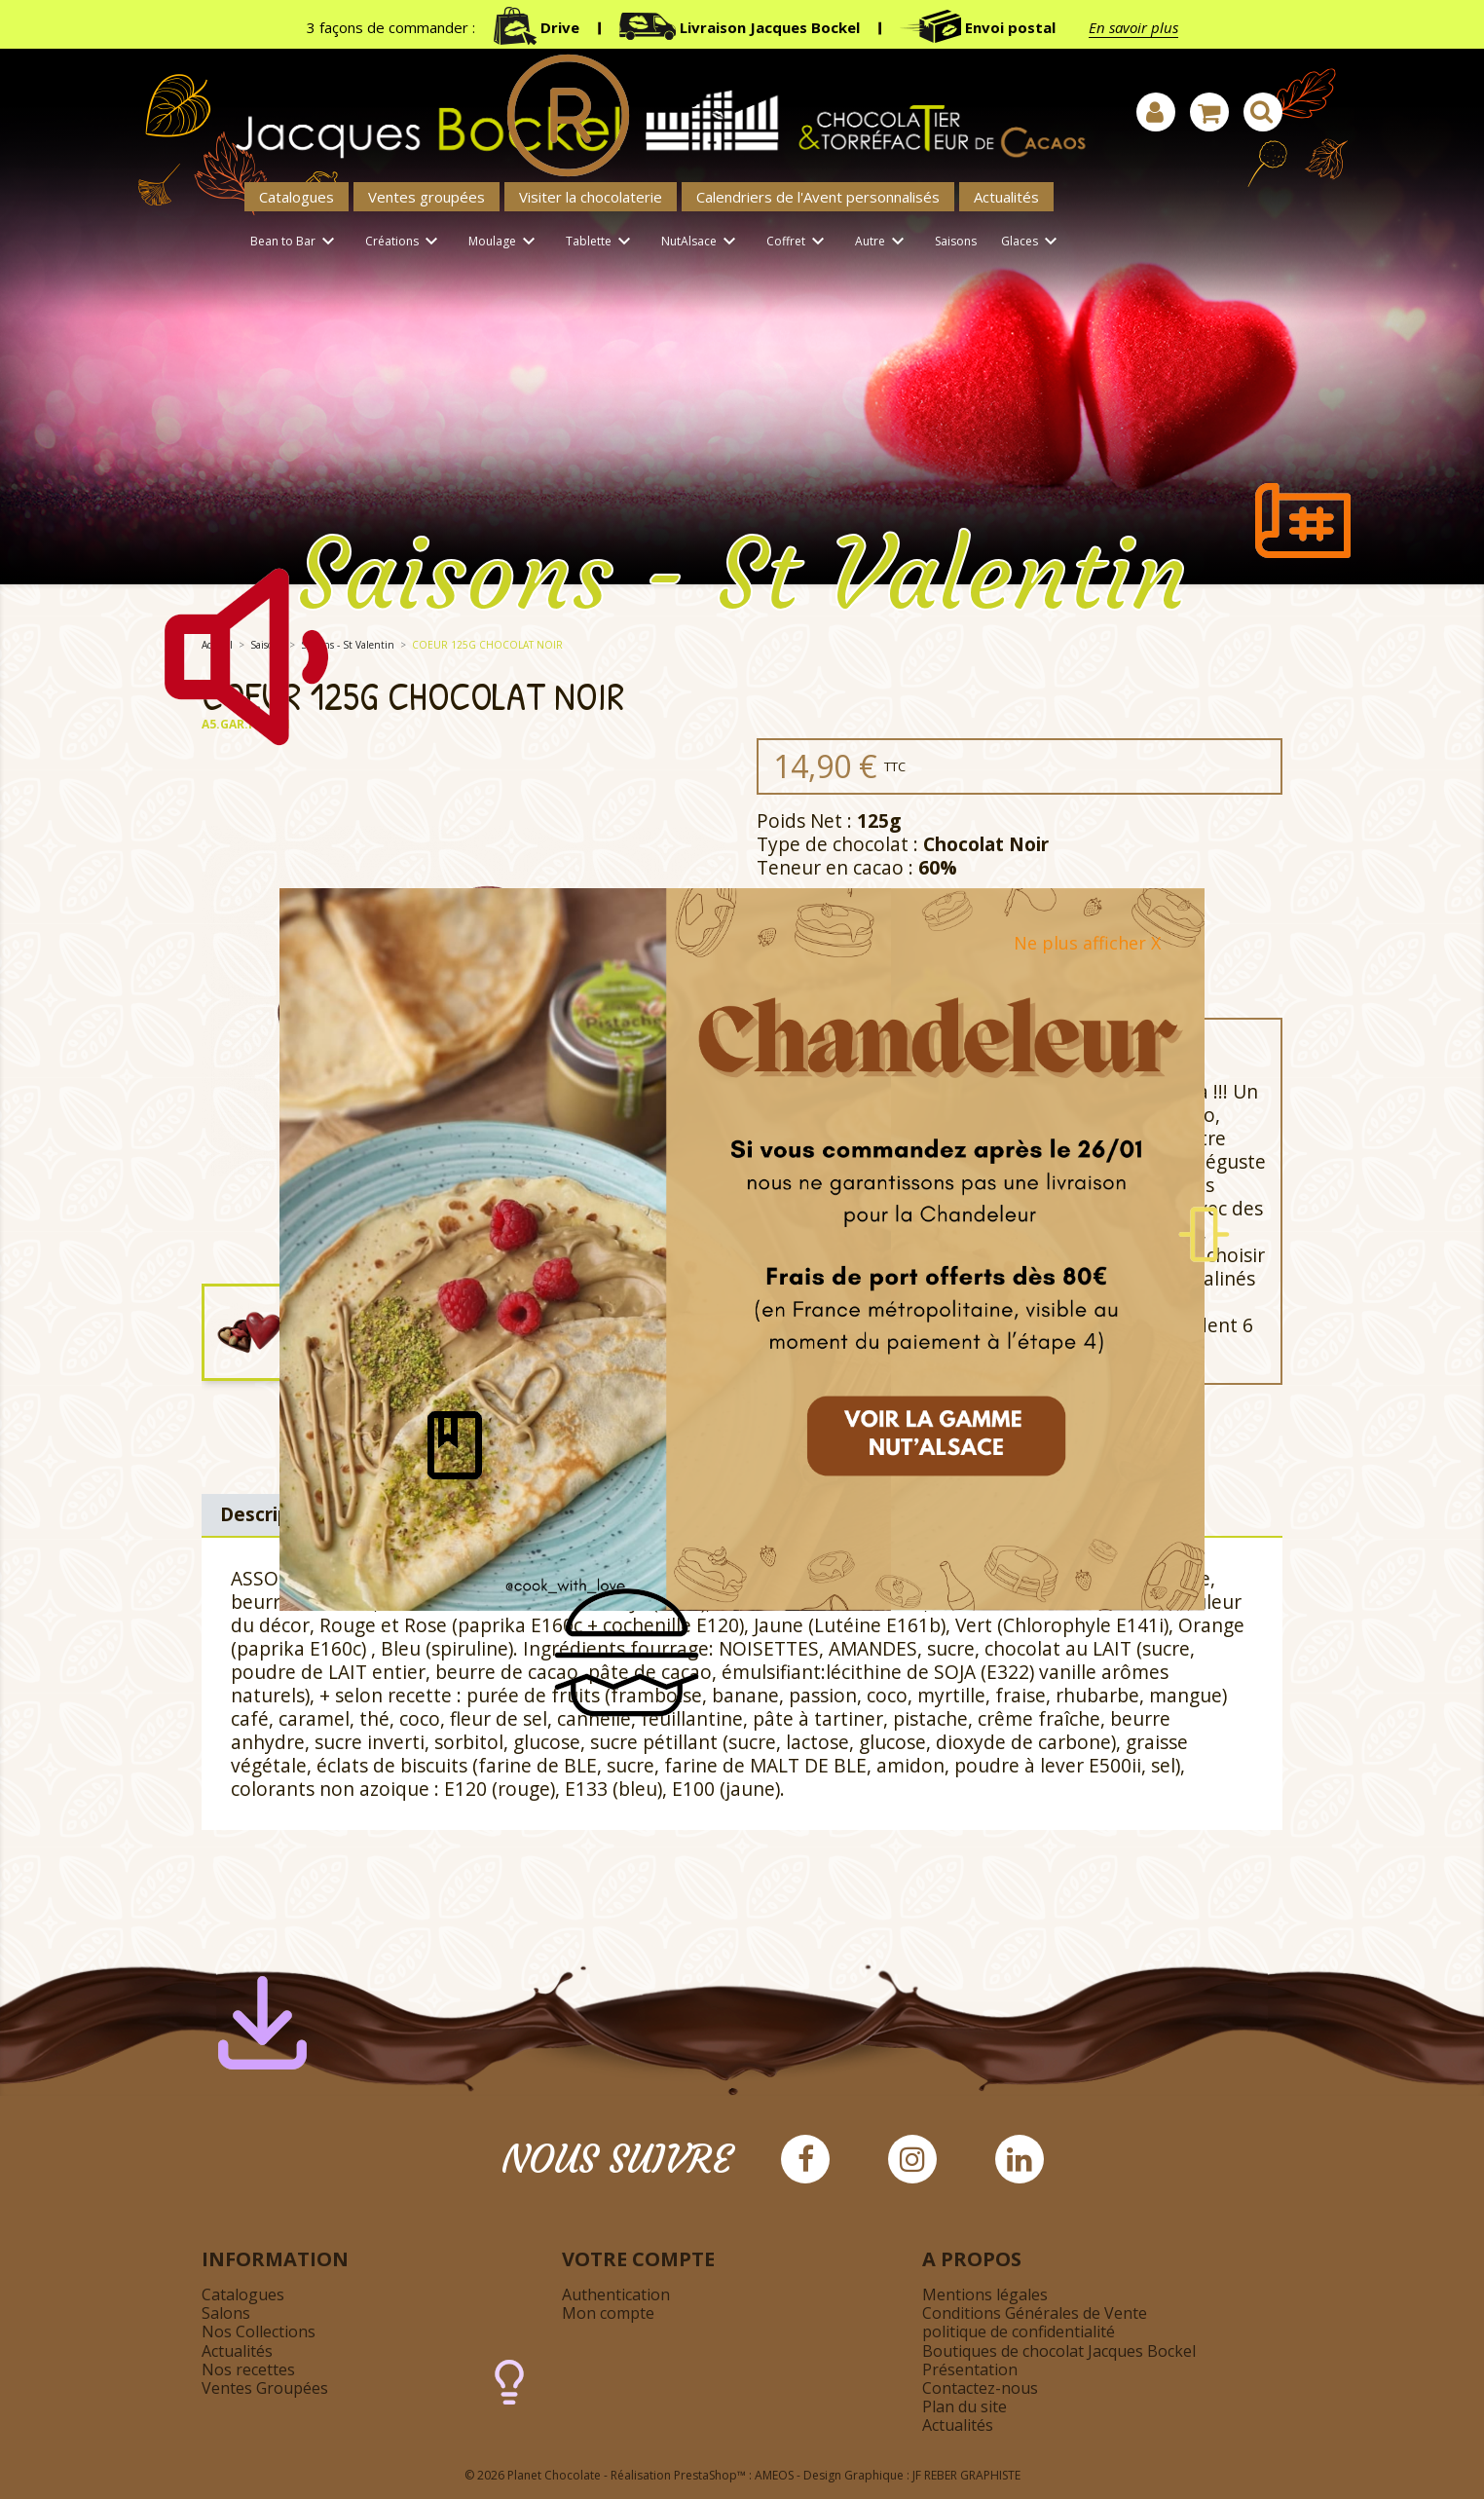 The height and width of the screenshot is (2499, 1484). Describe the element at coordinates (262, 2020) in the screenshot. I see `download a file to your device` at that location.